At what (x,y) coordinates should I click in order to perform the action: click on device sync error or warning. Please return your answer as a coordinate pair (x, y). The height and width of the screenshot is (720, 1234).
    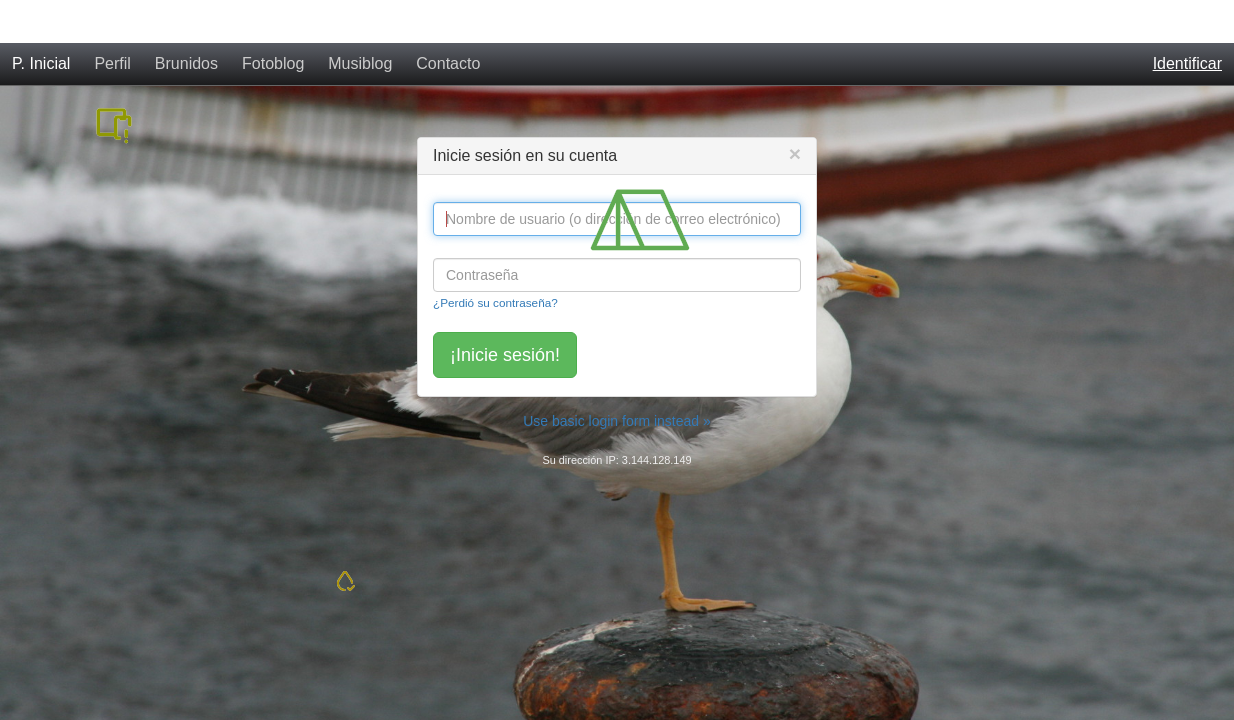
    Looking at the image, I should click on (114, 124).